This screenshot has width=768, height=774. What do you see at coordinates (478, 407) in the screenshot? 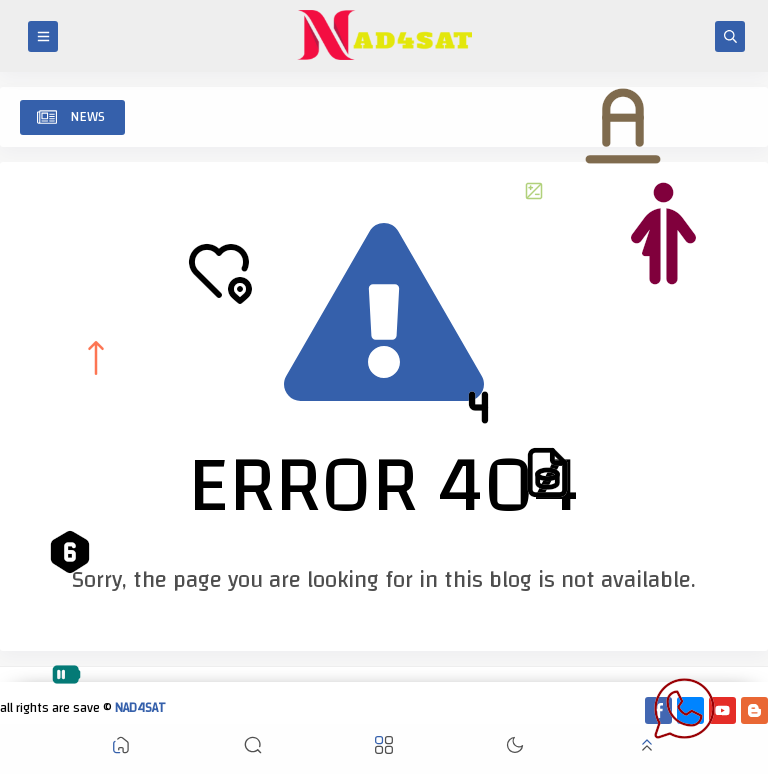
I see `indicates step 4 in a multi-step process` at bounding box center [478, 407].